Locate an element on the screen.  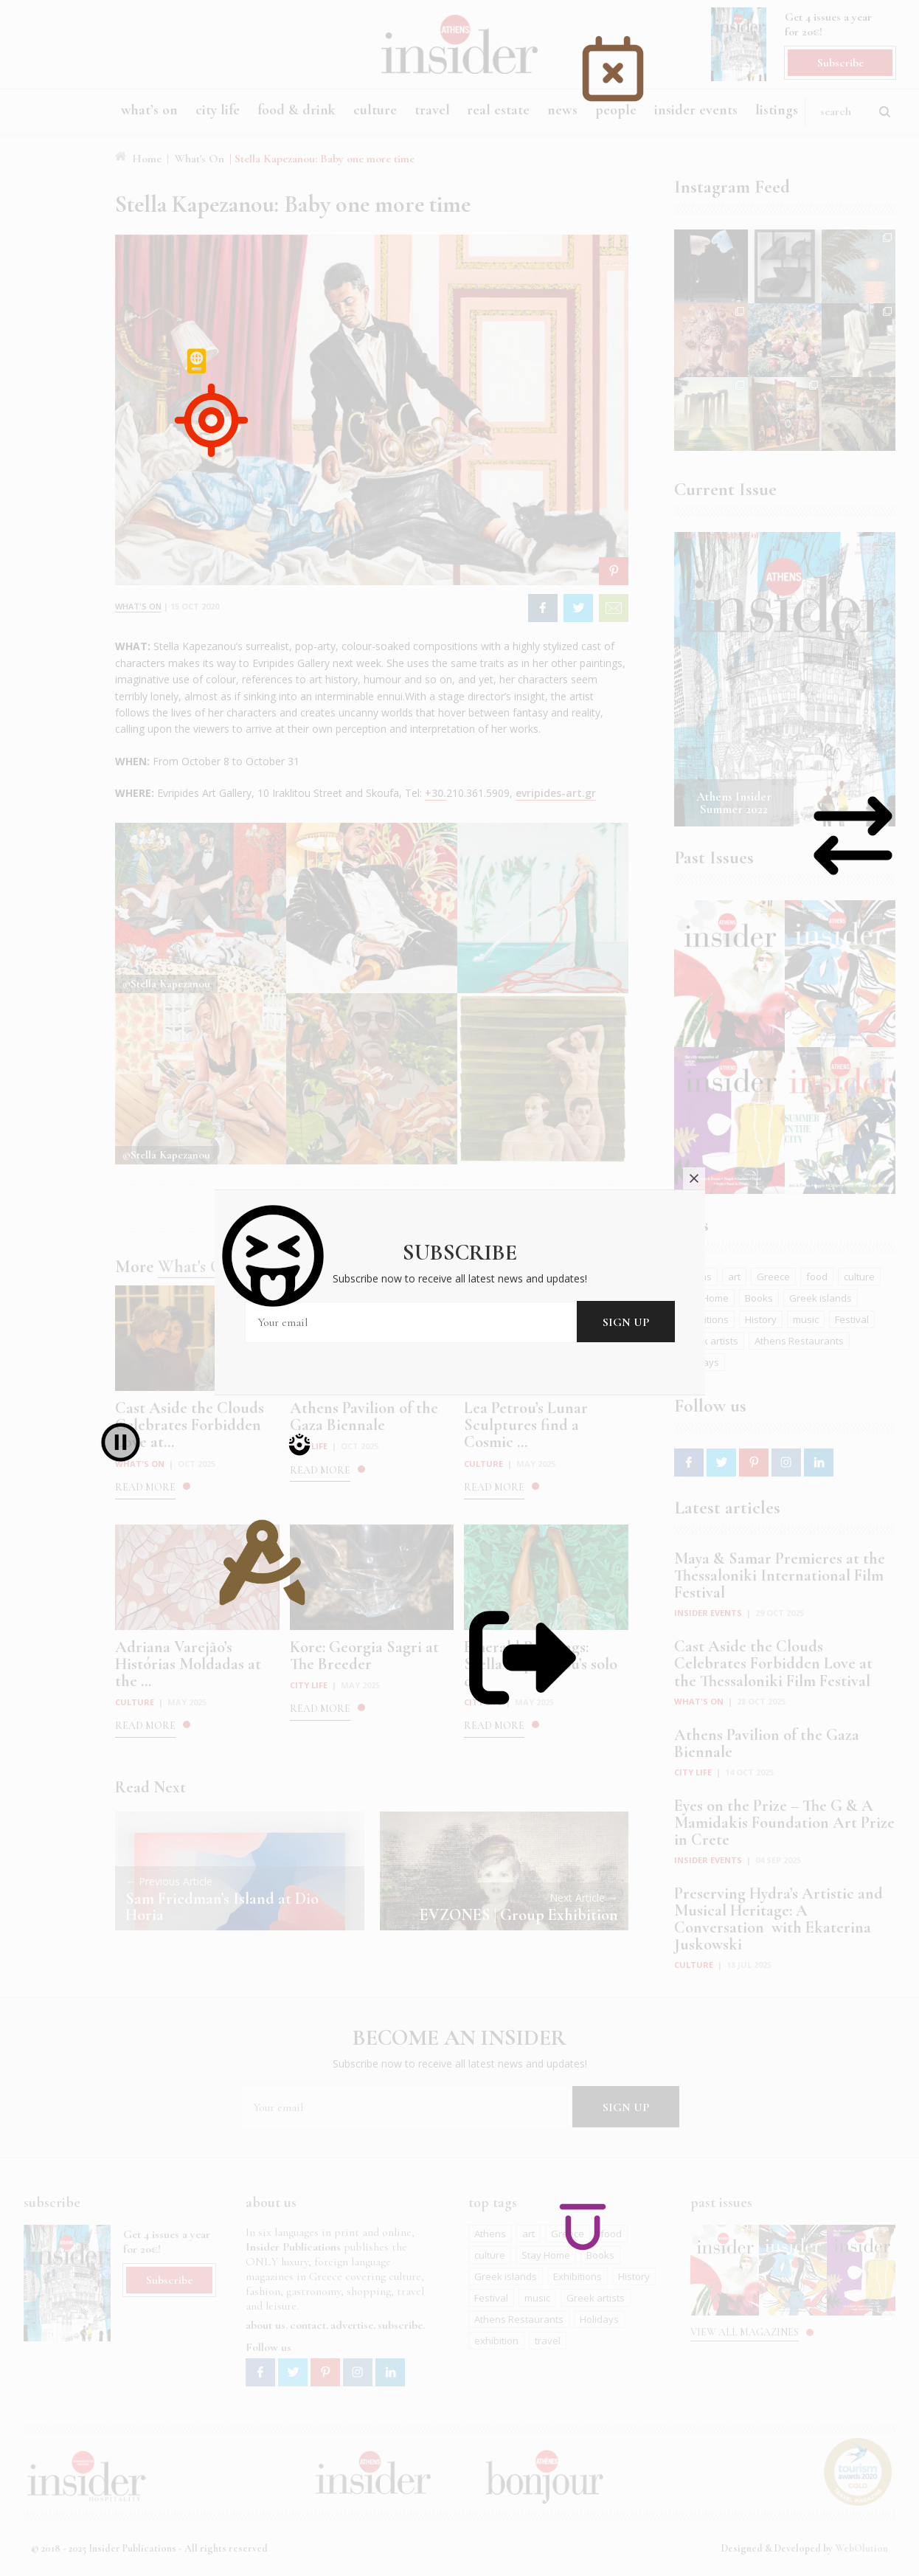
open screenpal screen recording app is located at coordinates (299, 1445).